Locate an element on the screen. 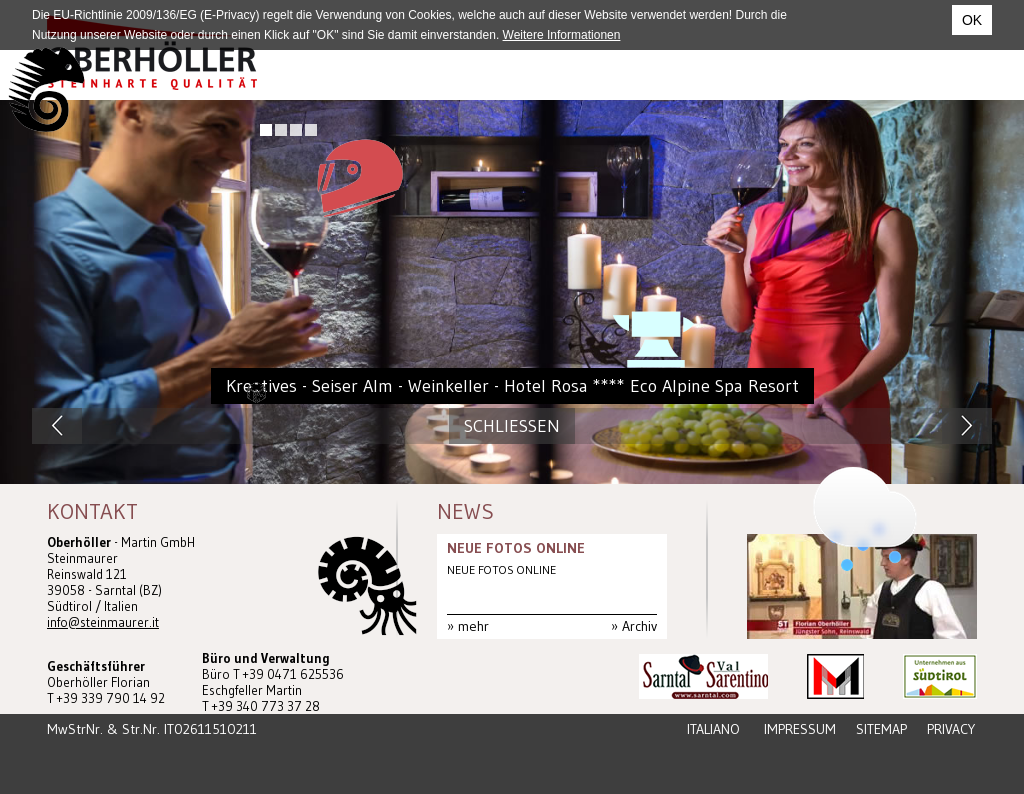 The width and height of the screenshot is (1024, 794). roll the dice or randomize is located at coordinates (256, 392).